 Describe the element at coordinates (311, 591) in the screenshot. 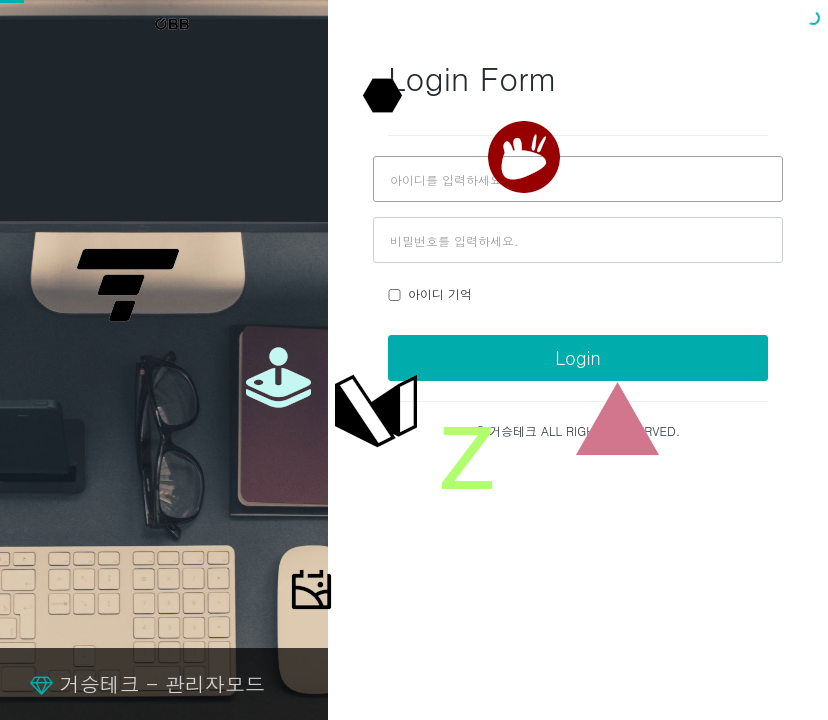

I see `view photo gallery` at that location.